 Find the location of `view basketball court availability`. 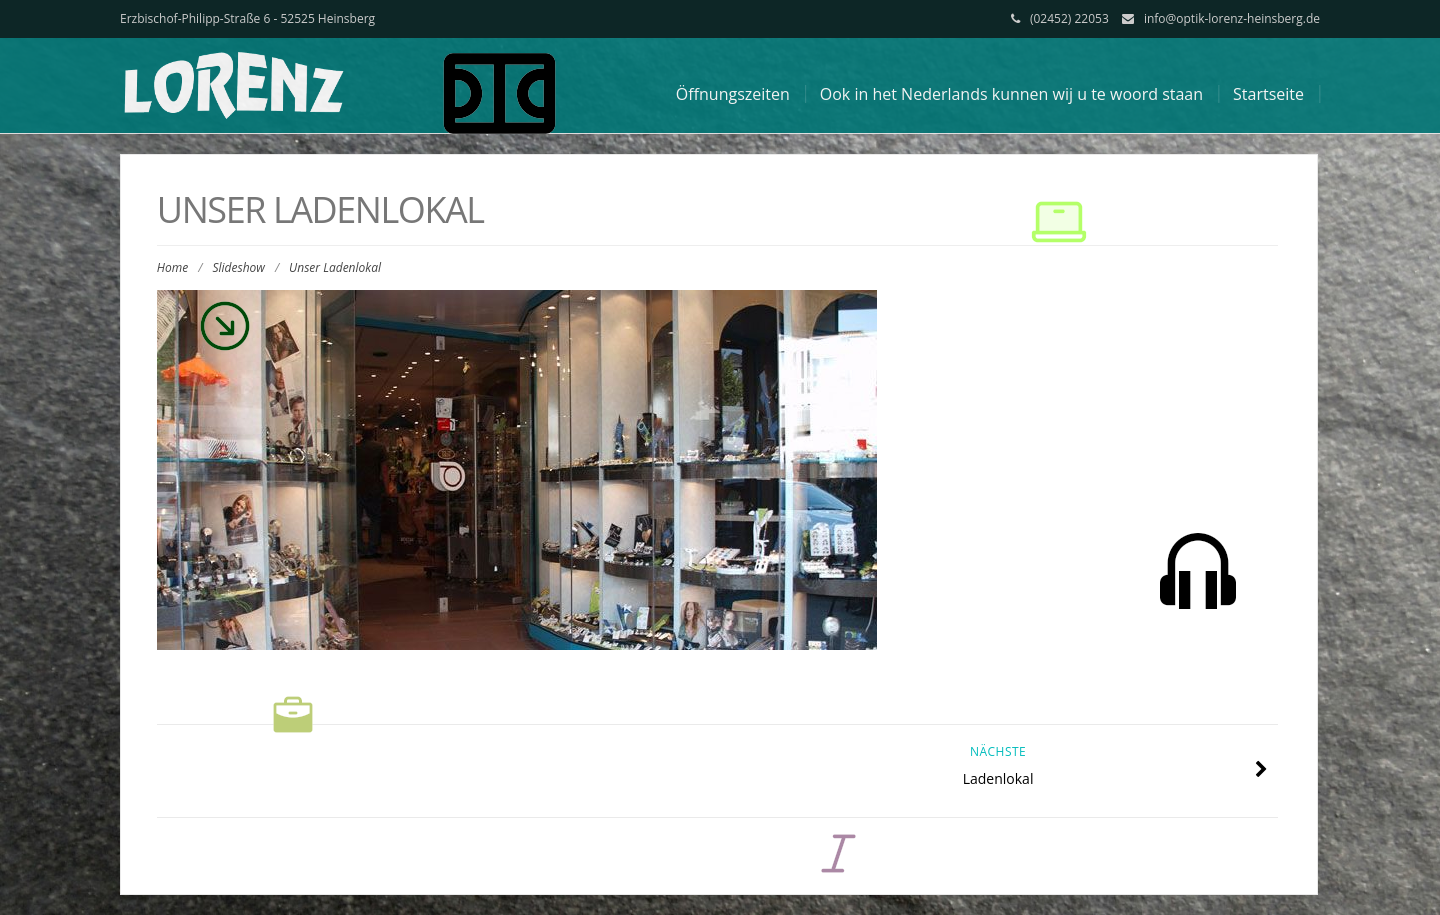

view basketball court availability is located at coordinates (499, 93).